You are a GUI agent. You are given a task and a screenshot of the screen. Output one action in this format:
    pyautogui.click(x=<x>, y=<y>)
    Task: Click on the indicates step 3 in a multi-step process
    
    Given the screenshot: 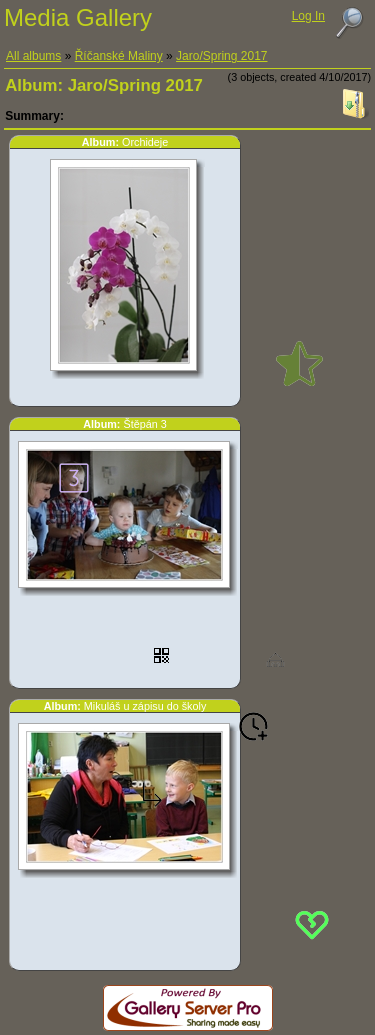 What is the action you would take?
    pyautogui.click(x=74, y=478)
    